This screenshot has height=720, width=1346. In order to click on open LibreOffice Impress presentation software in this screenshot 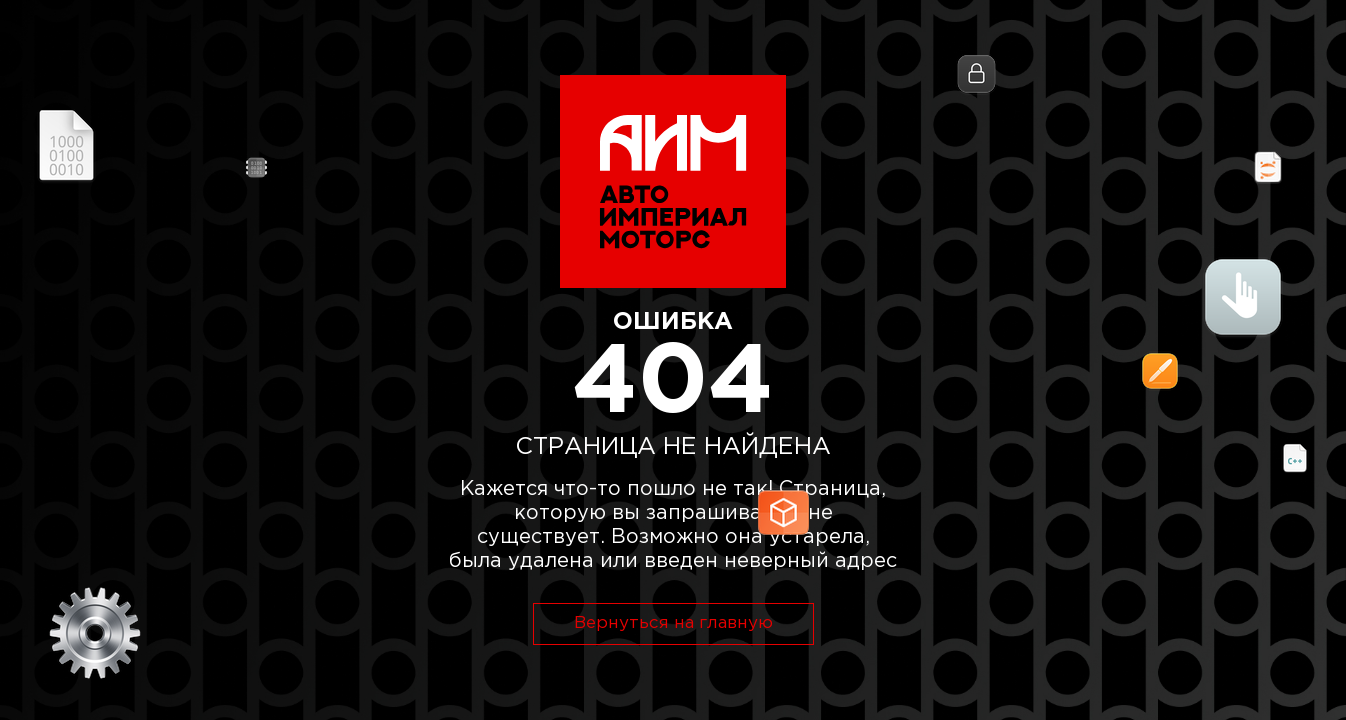, I will do `click(1160, 371)`.